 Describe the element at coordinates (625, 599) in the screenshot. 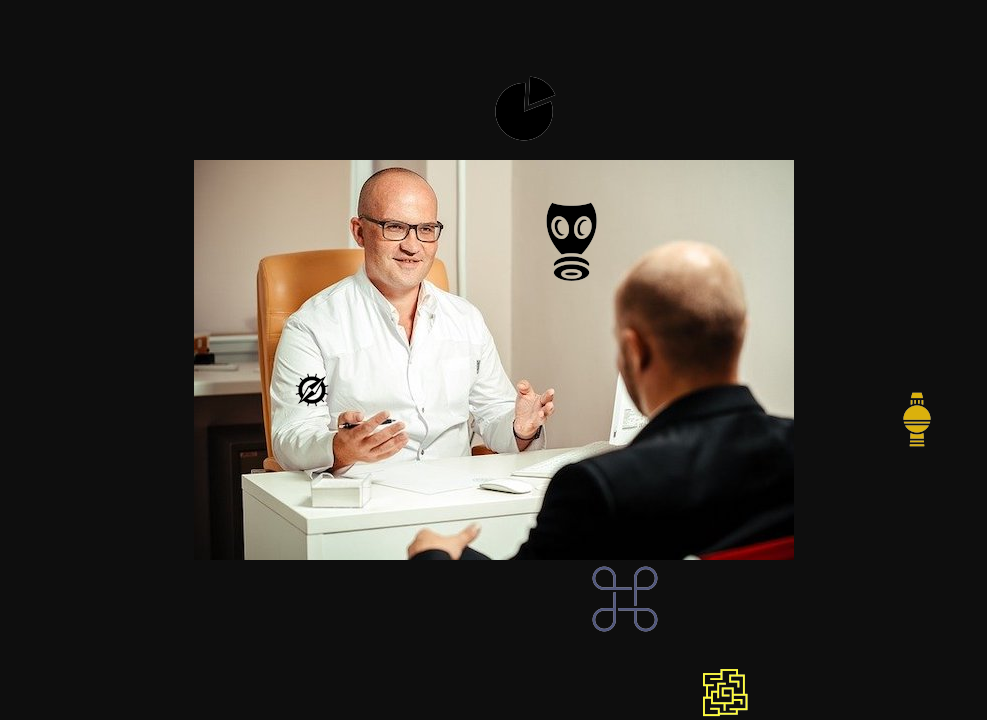

I see `command key modifier (mac keyboard shortcut)` at that location.